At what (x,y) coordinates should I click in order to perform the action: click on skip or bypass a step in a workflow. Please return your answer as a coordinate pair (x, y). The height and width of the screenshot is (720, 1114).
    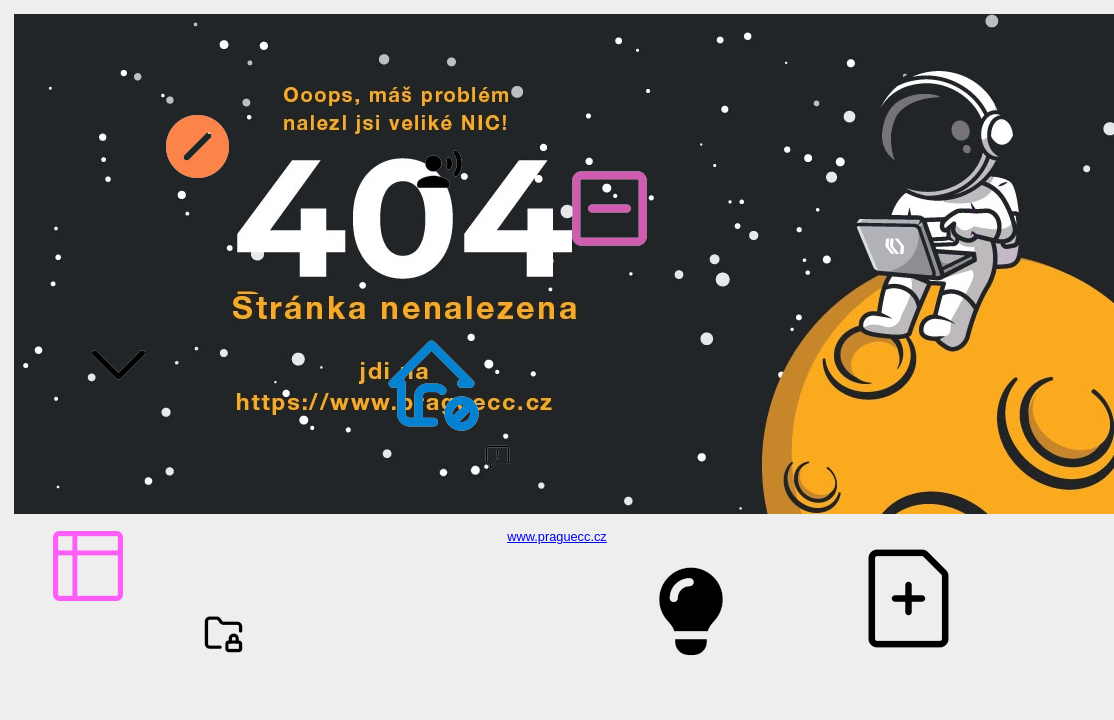
    Looking at the image, I should click on (197, 146).